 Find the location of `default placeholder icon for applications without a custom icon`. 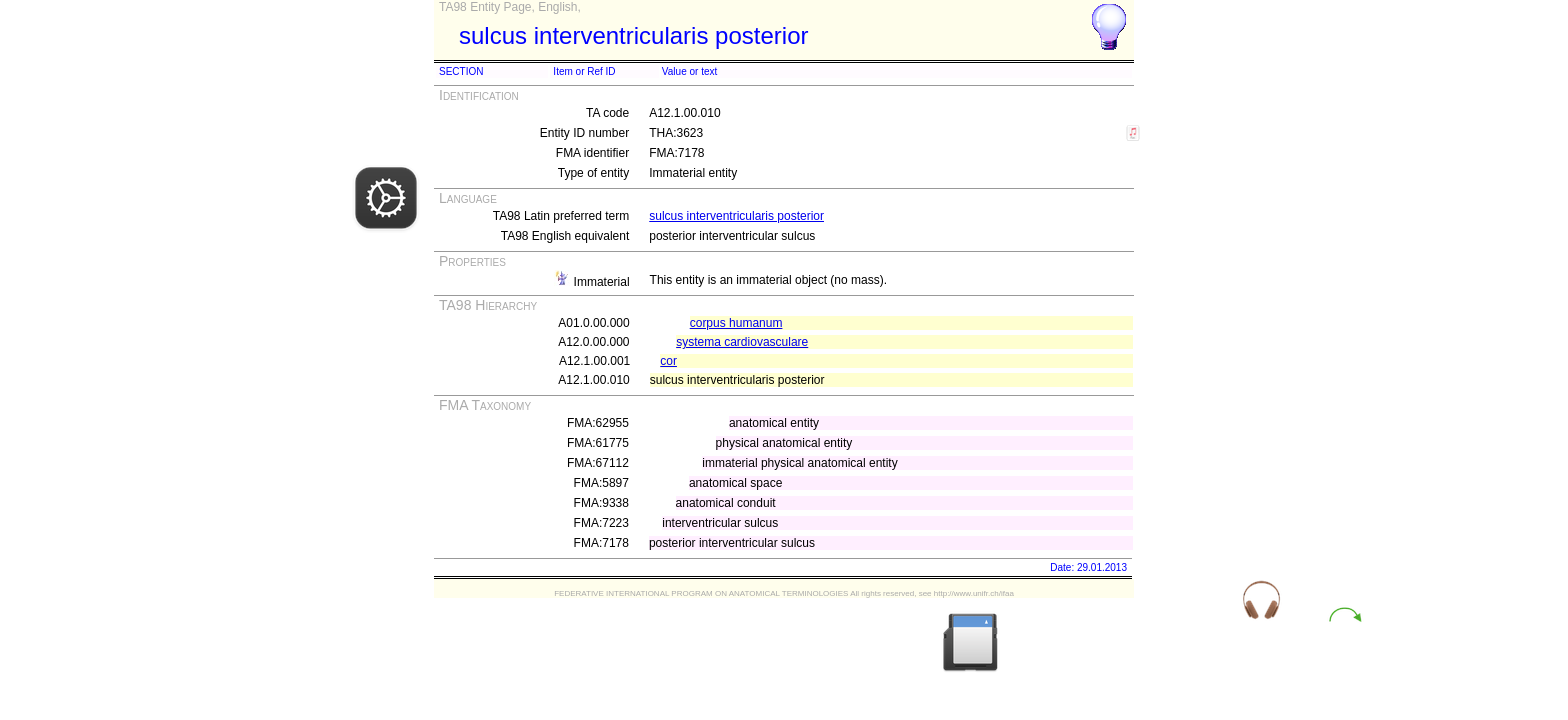

default placeholder icon for applications without a custom icon is located at coordinates (386, 199).